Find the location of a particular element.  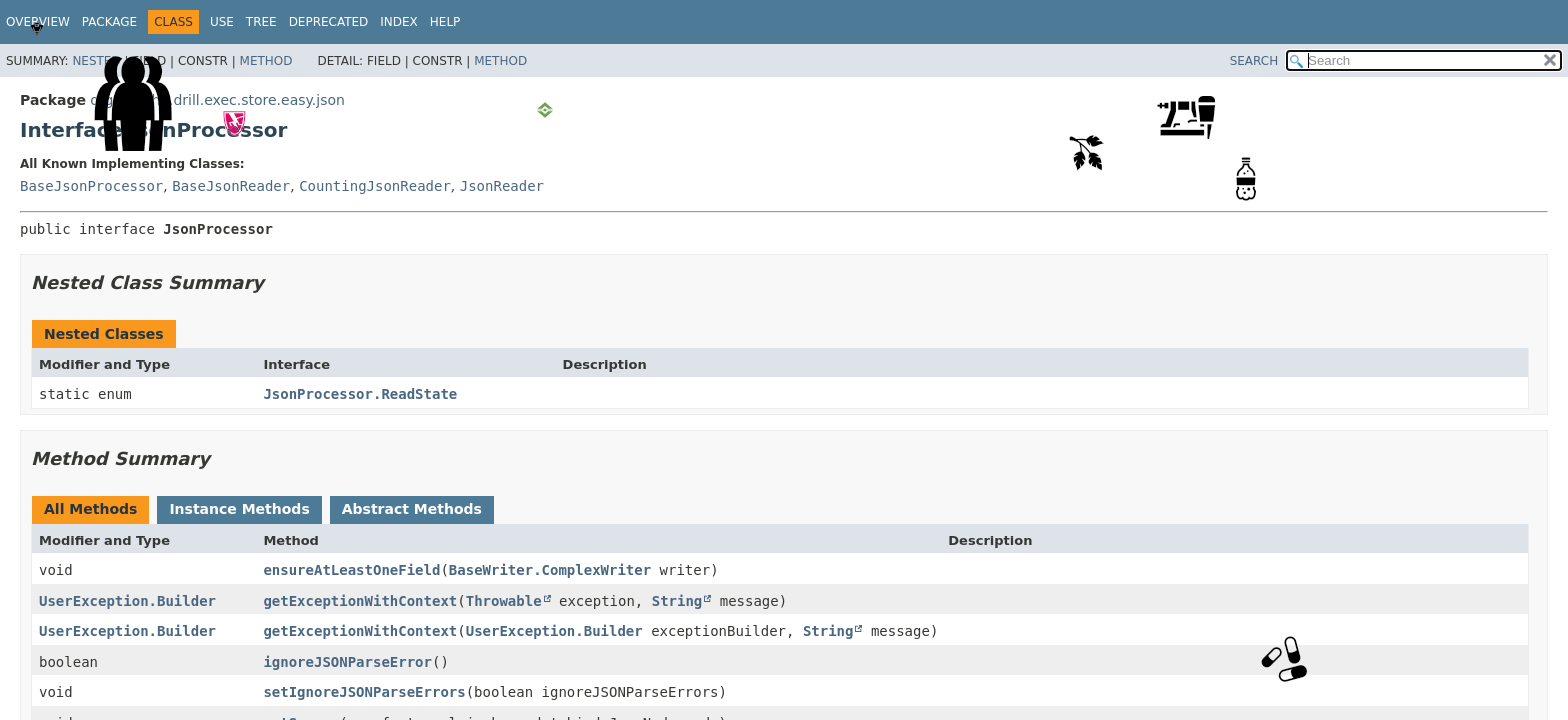

represents nature or plant-related content is located at coordinates (1087, 153).